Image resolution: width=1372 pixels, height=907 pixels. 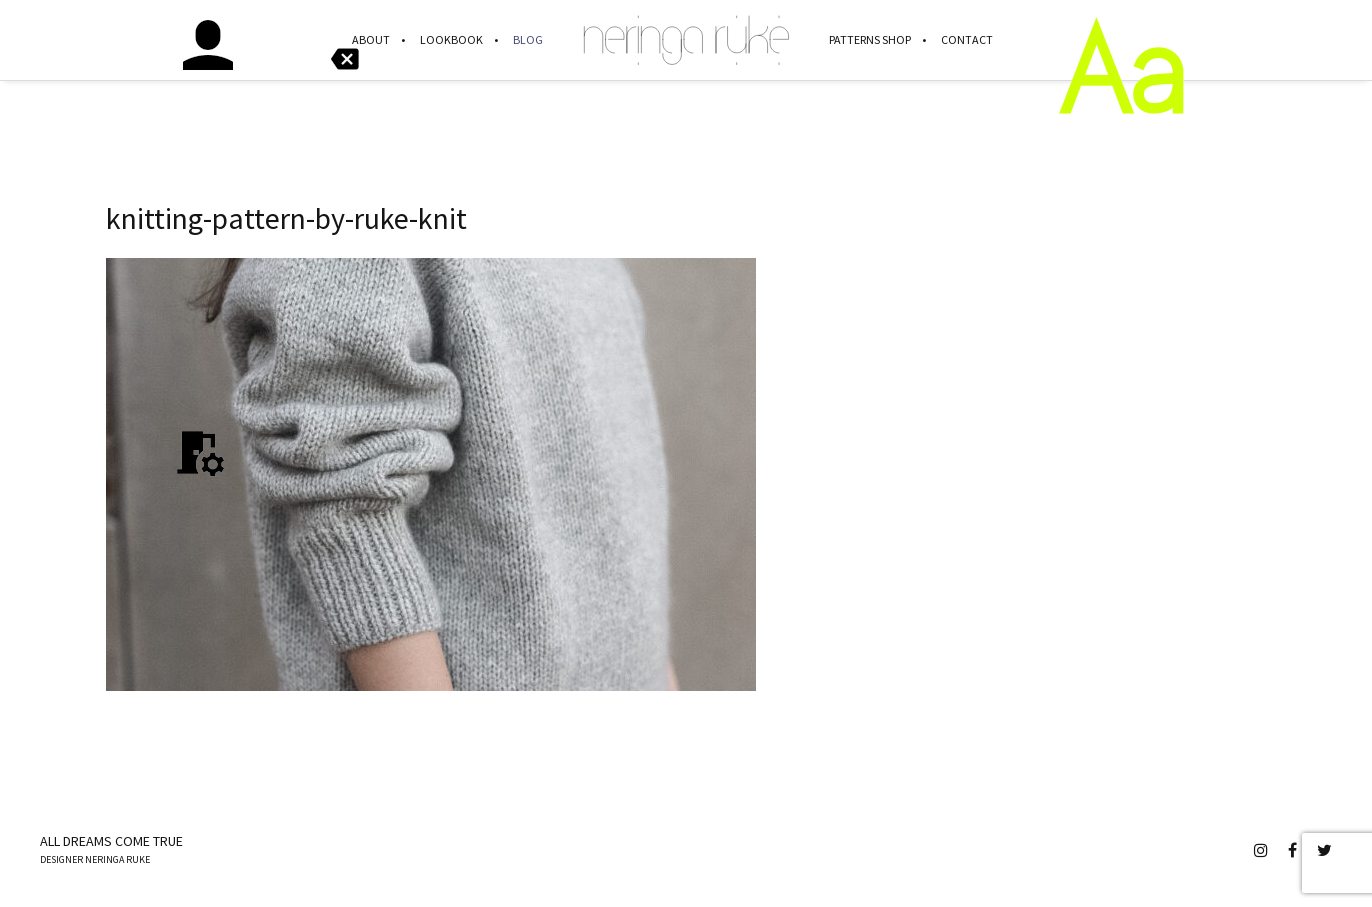 What do you see at coordinates (1121, 68) in the screenshot?
I see `change font or text settings` at bounding box center [1121, 68].